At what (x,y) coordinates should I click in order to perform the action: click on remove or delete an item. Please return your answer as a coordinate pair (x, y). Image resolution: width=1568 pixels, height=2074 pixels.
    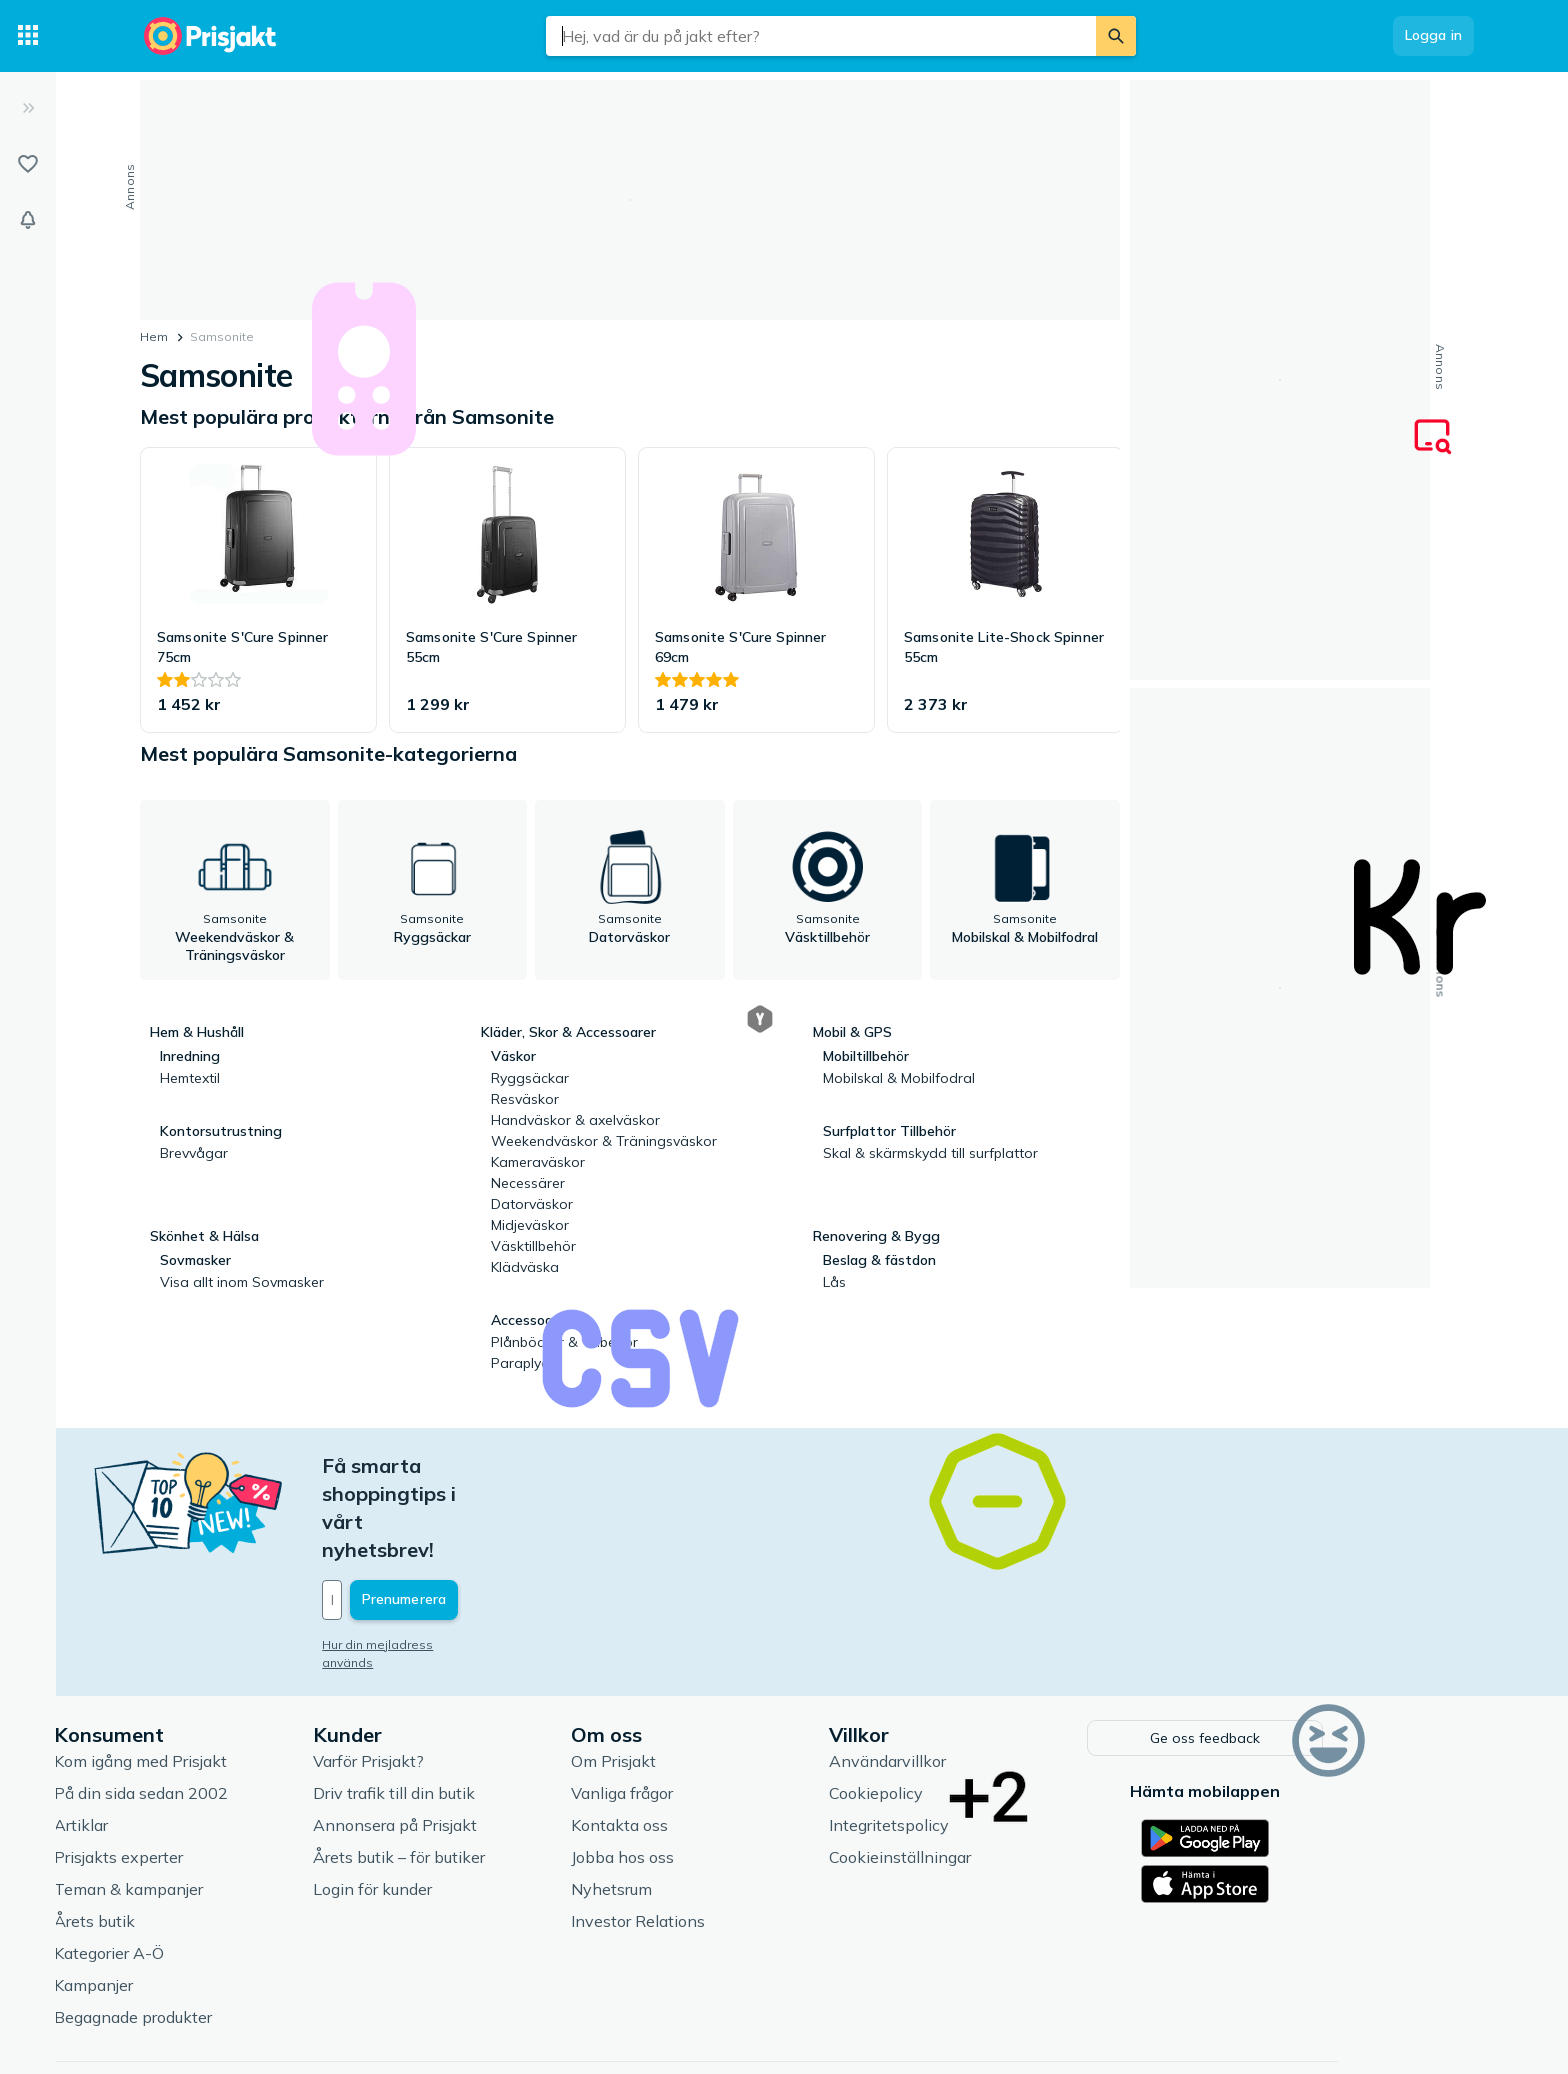
    Looking at the image, I should click on (997, 1501).